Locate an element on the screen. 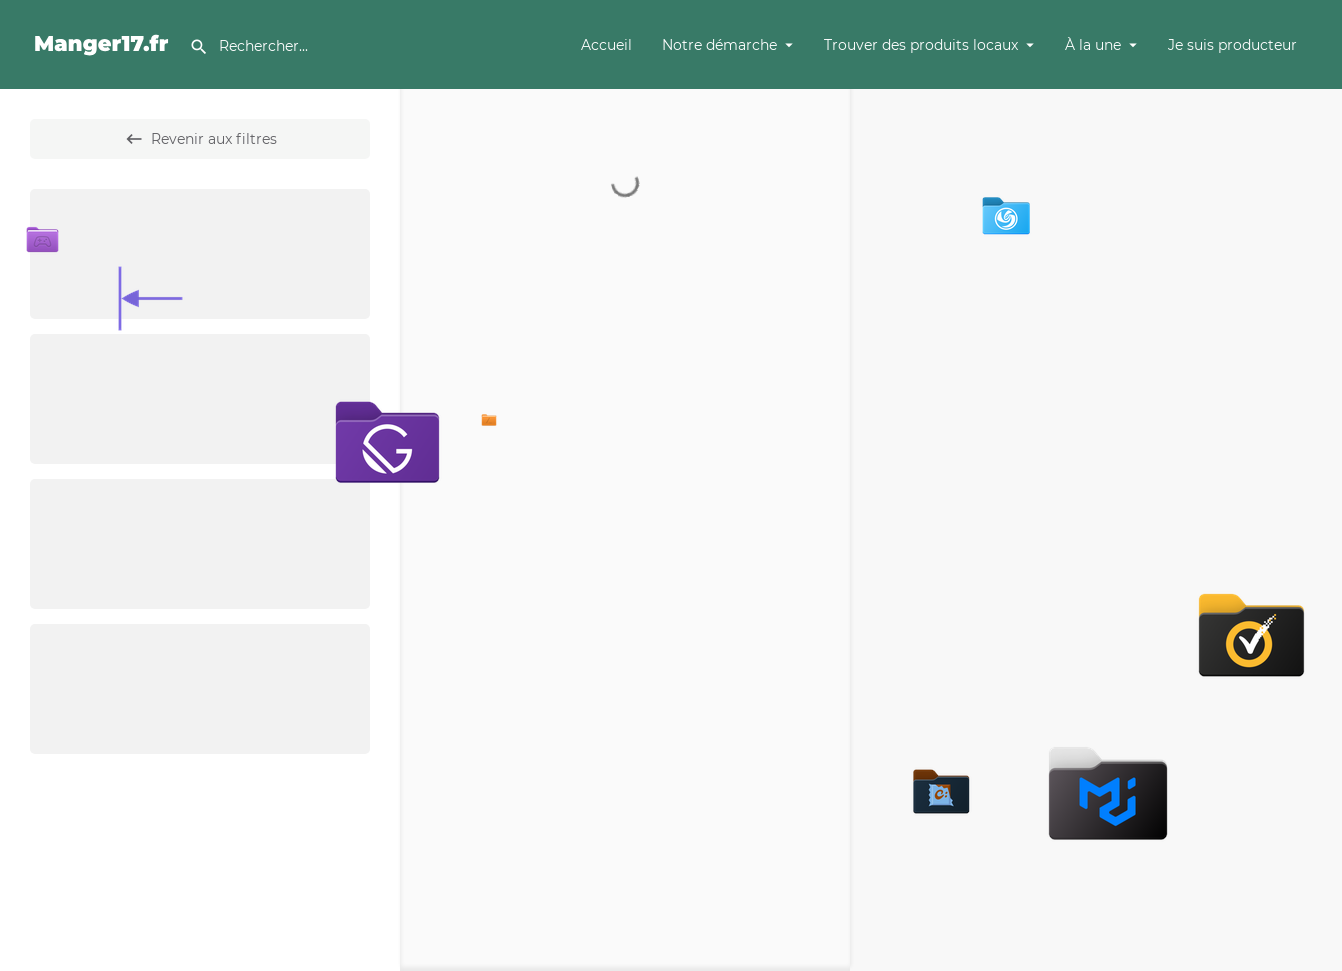 This screenshot has height=971, width=1342. folder containing chocolatey package manager files is located at coordinates (941, 793).